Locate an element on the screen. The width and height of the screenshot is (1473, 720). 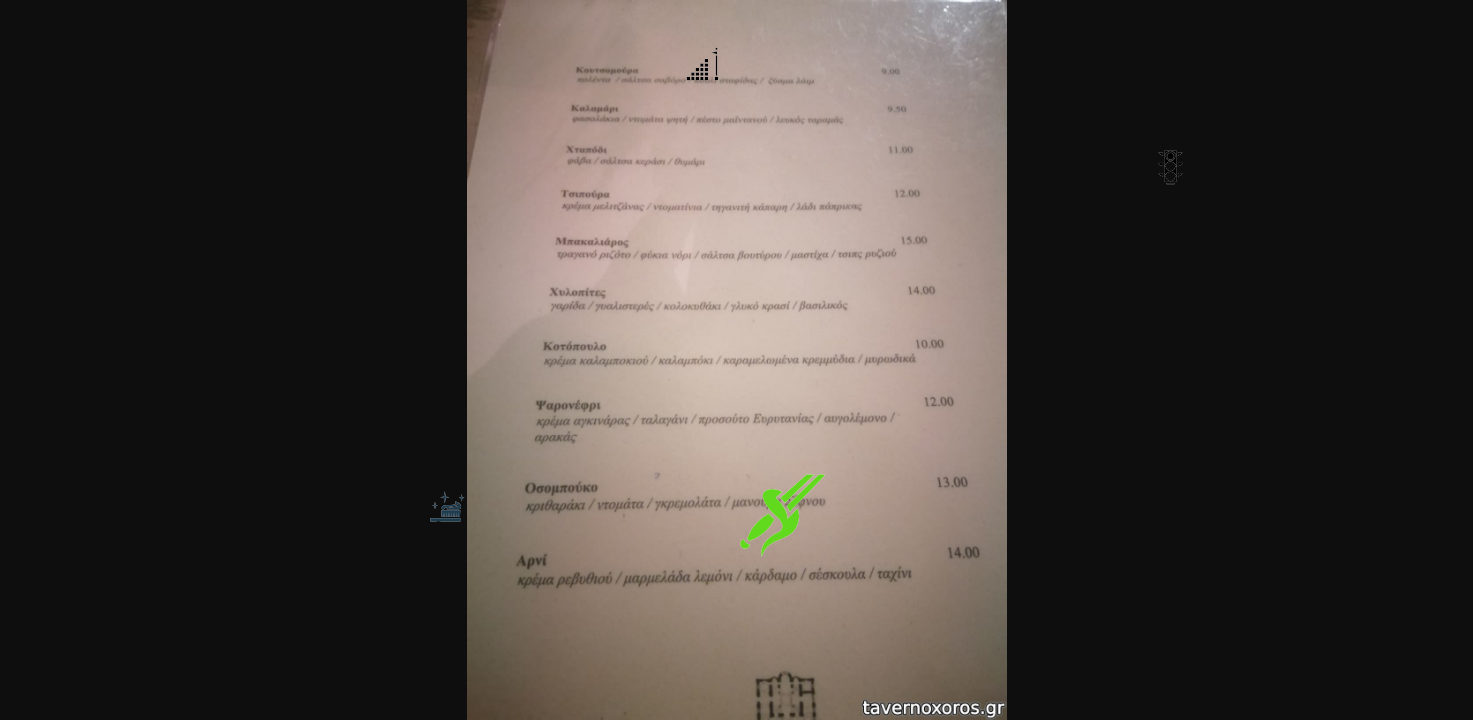
access weapons or combat equipment is located at coordinates (782, 516).